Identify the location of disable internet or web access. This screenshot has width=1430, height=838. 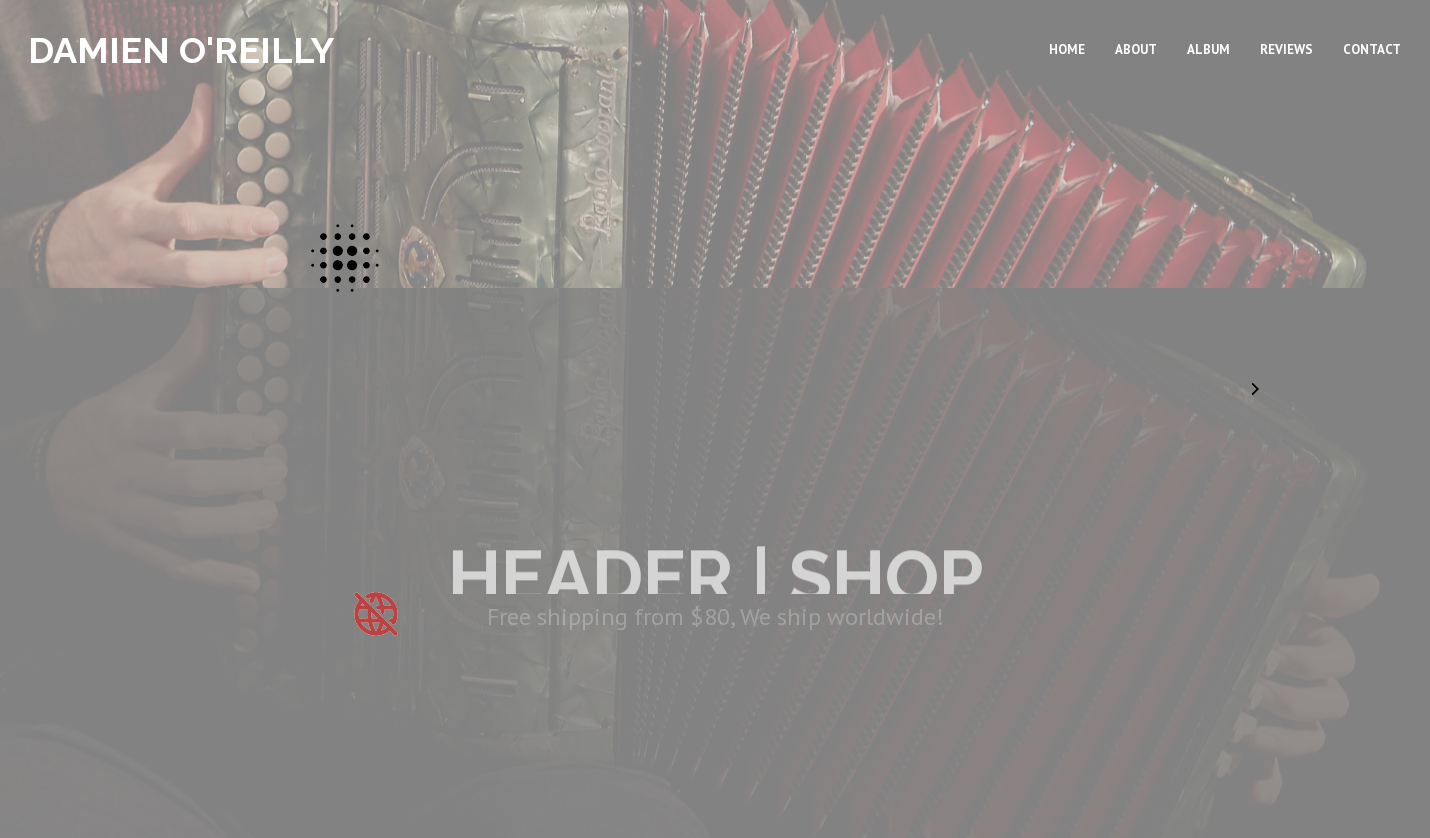
(376, 614).